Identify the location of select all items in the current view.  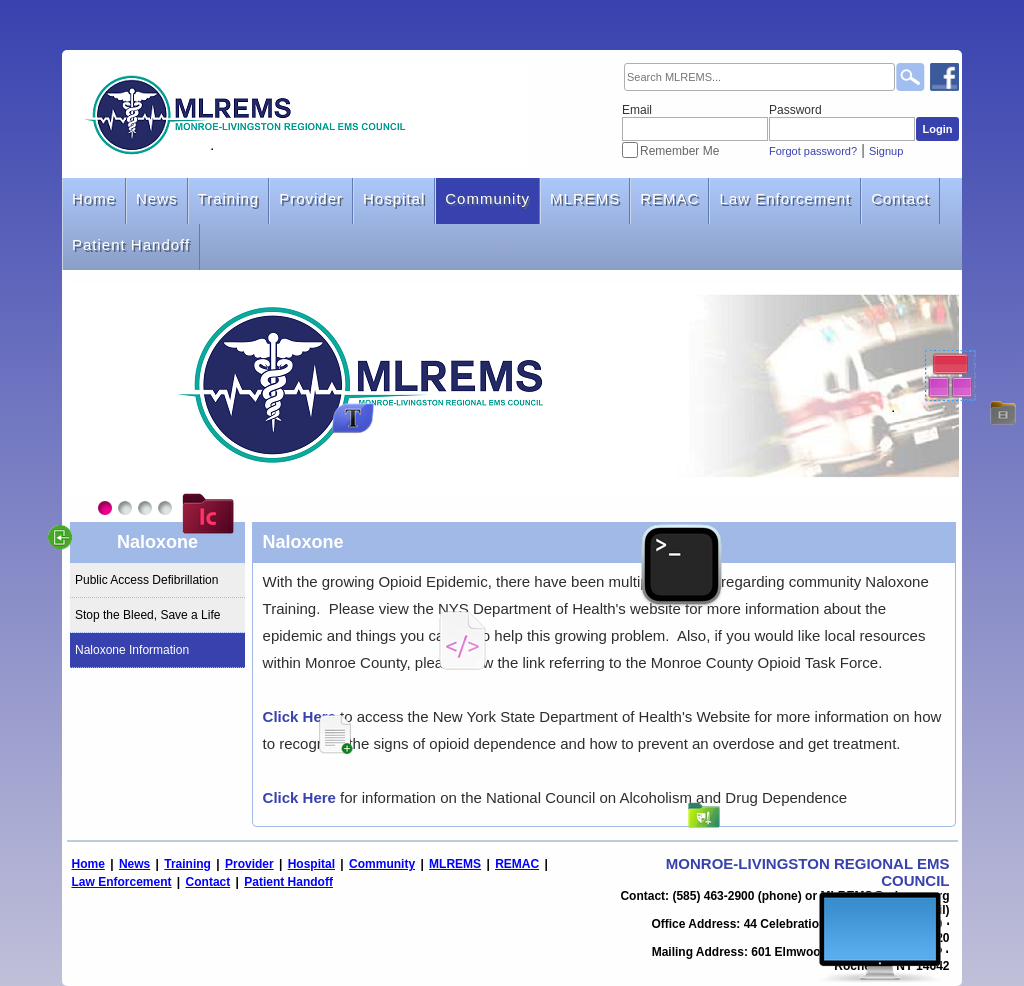
(950, 375).